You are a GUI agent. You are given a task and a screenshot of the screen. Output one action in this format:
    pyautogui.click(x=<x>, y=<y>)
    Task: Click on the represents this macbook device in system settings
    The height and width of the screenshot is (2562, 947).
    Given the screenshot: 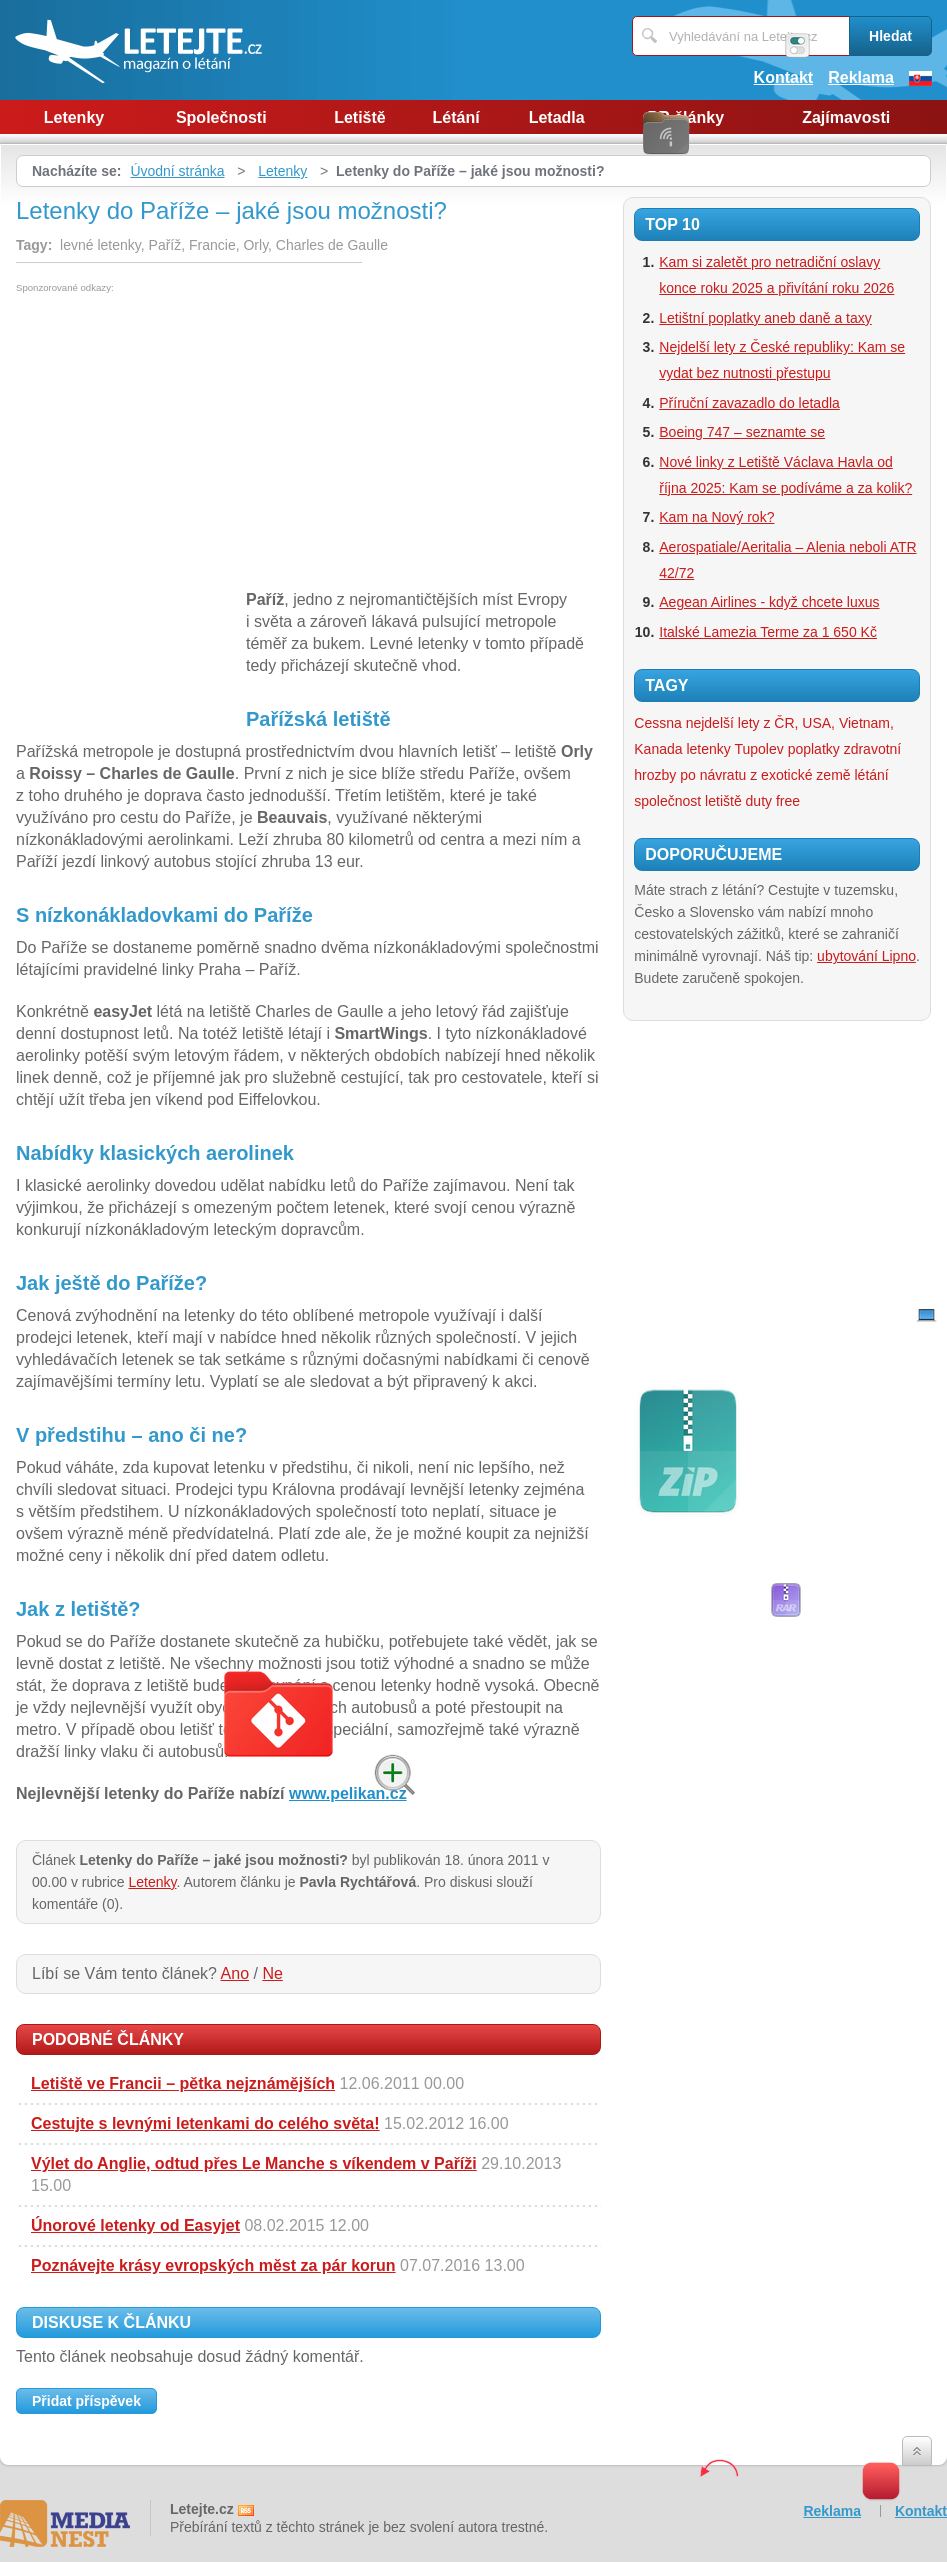 What is the action you would take?
    pyautogui.click(x=926, y=1313)
    